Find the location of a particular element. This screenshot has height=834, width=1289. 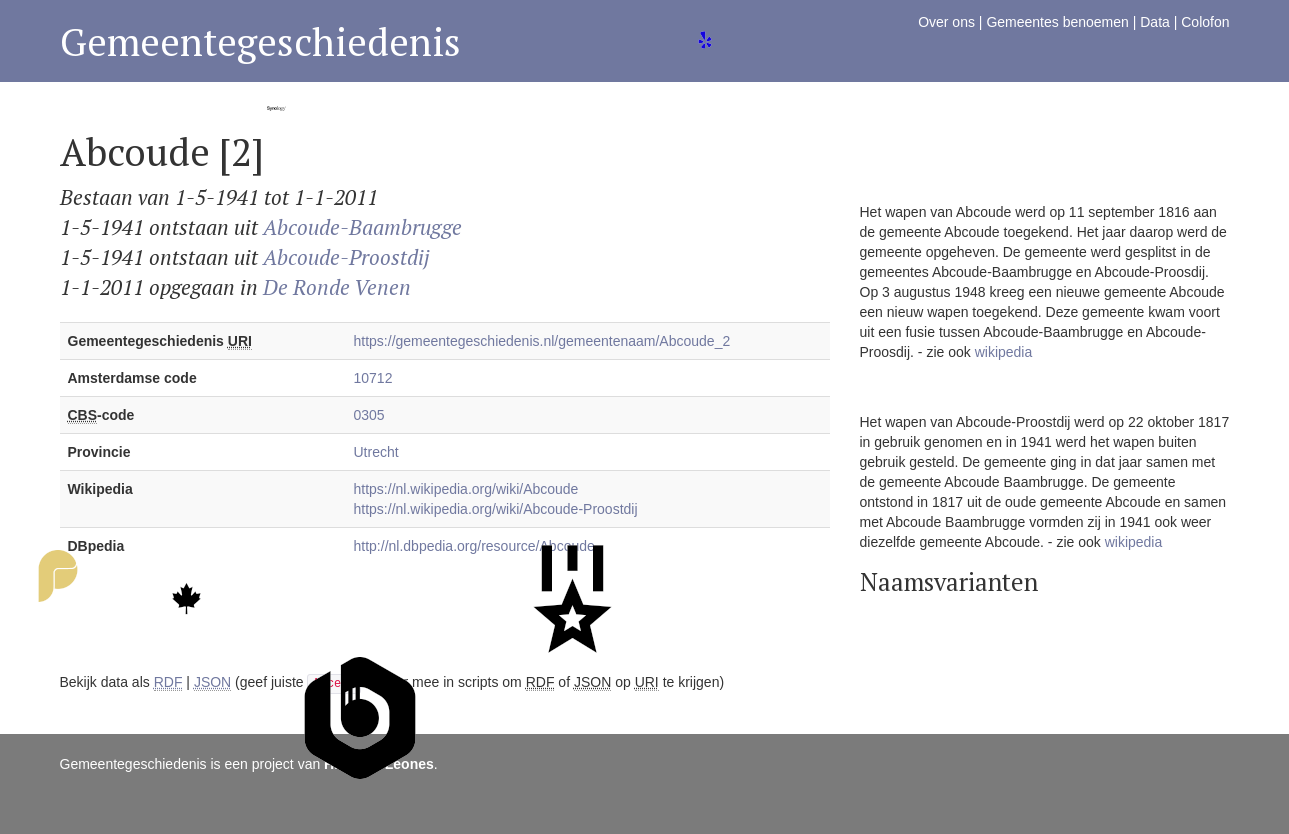

open Plausible Analytics dashboard is located at coordinates (58, 576).